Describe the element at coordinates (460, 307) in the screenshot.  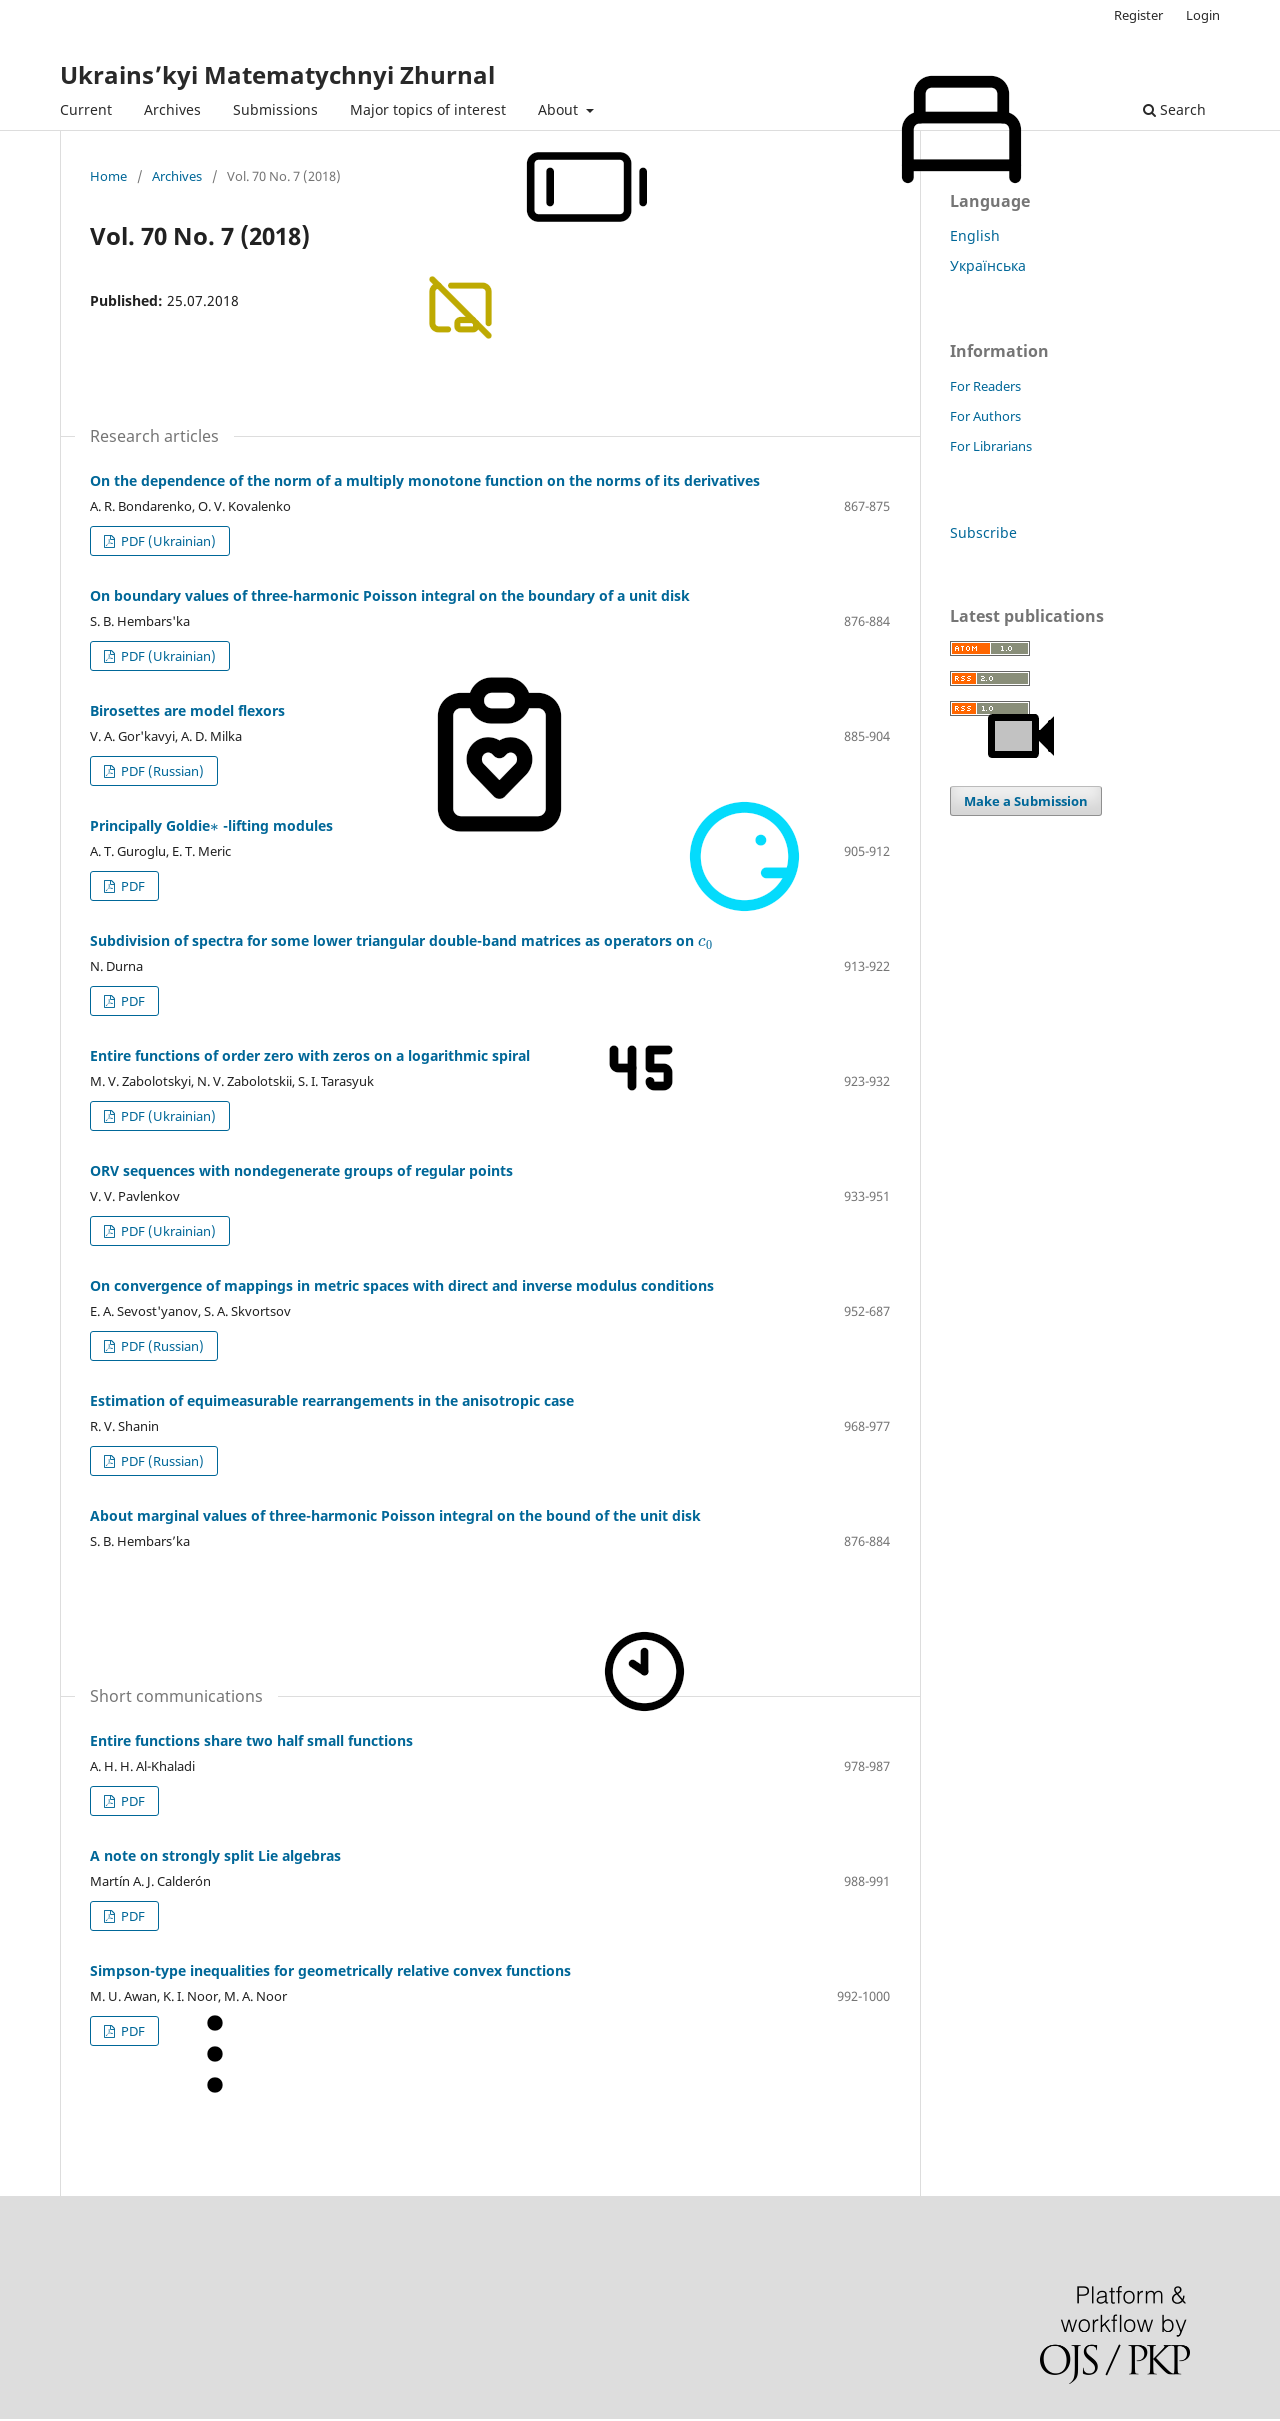
I see `presentation mode disabled` at that location.